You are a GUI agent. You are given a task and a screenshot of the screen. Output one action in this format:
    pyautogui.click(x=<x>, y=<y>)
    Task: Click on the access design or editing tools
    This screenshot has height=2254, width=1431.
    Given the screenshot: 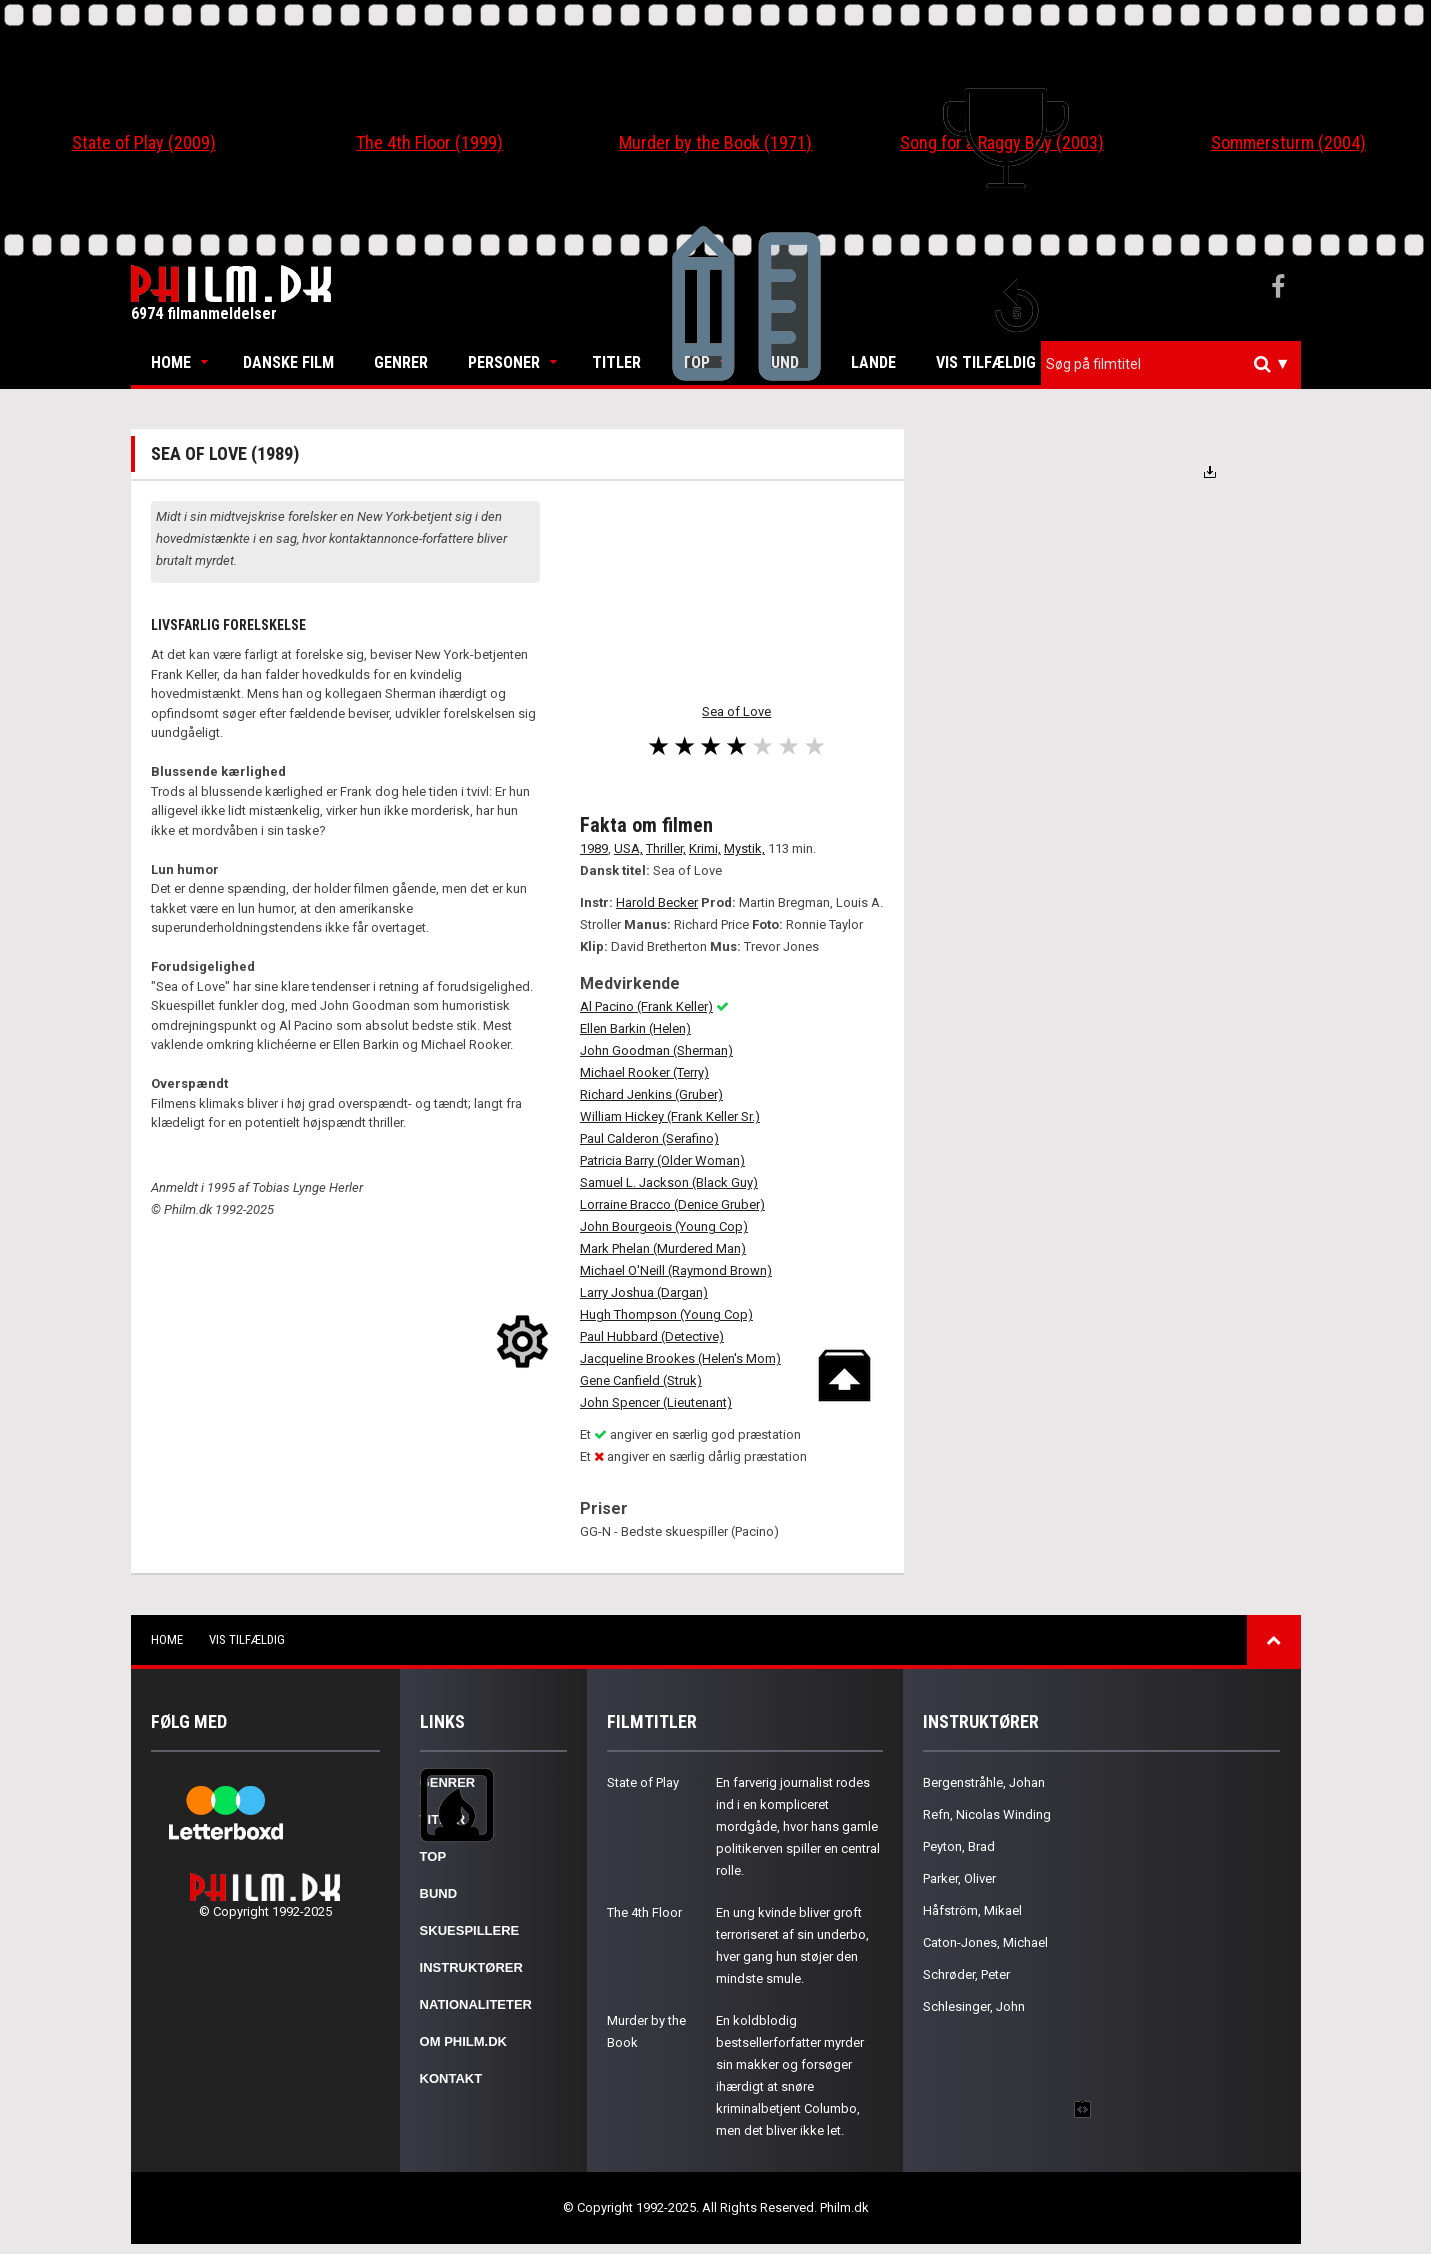 What is the action you would take?
    pyautogui.click(x=746, y=306)
    